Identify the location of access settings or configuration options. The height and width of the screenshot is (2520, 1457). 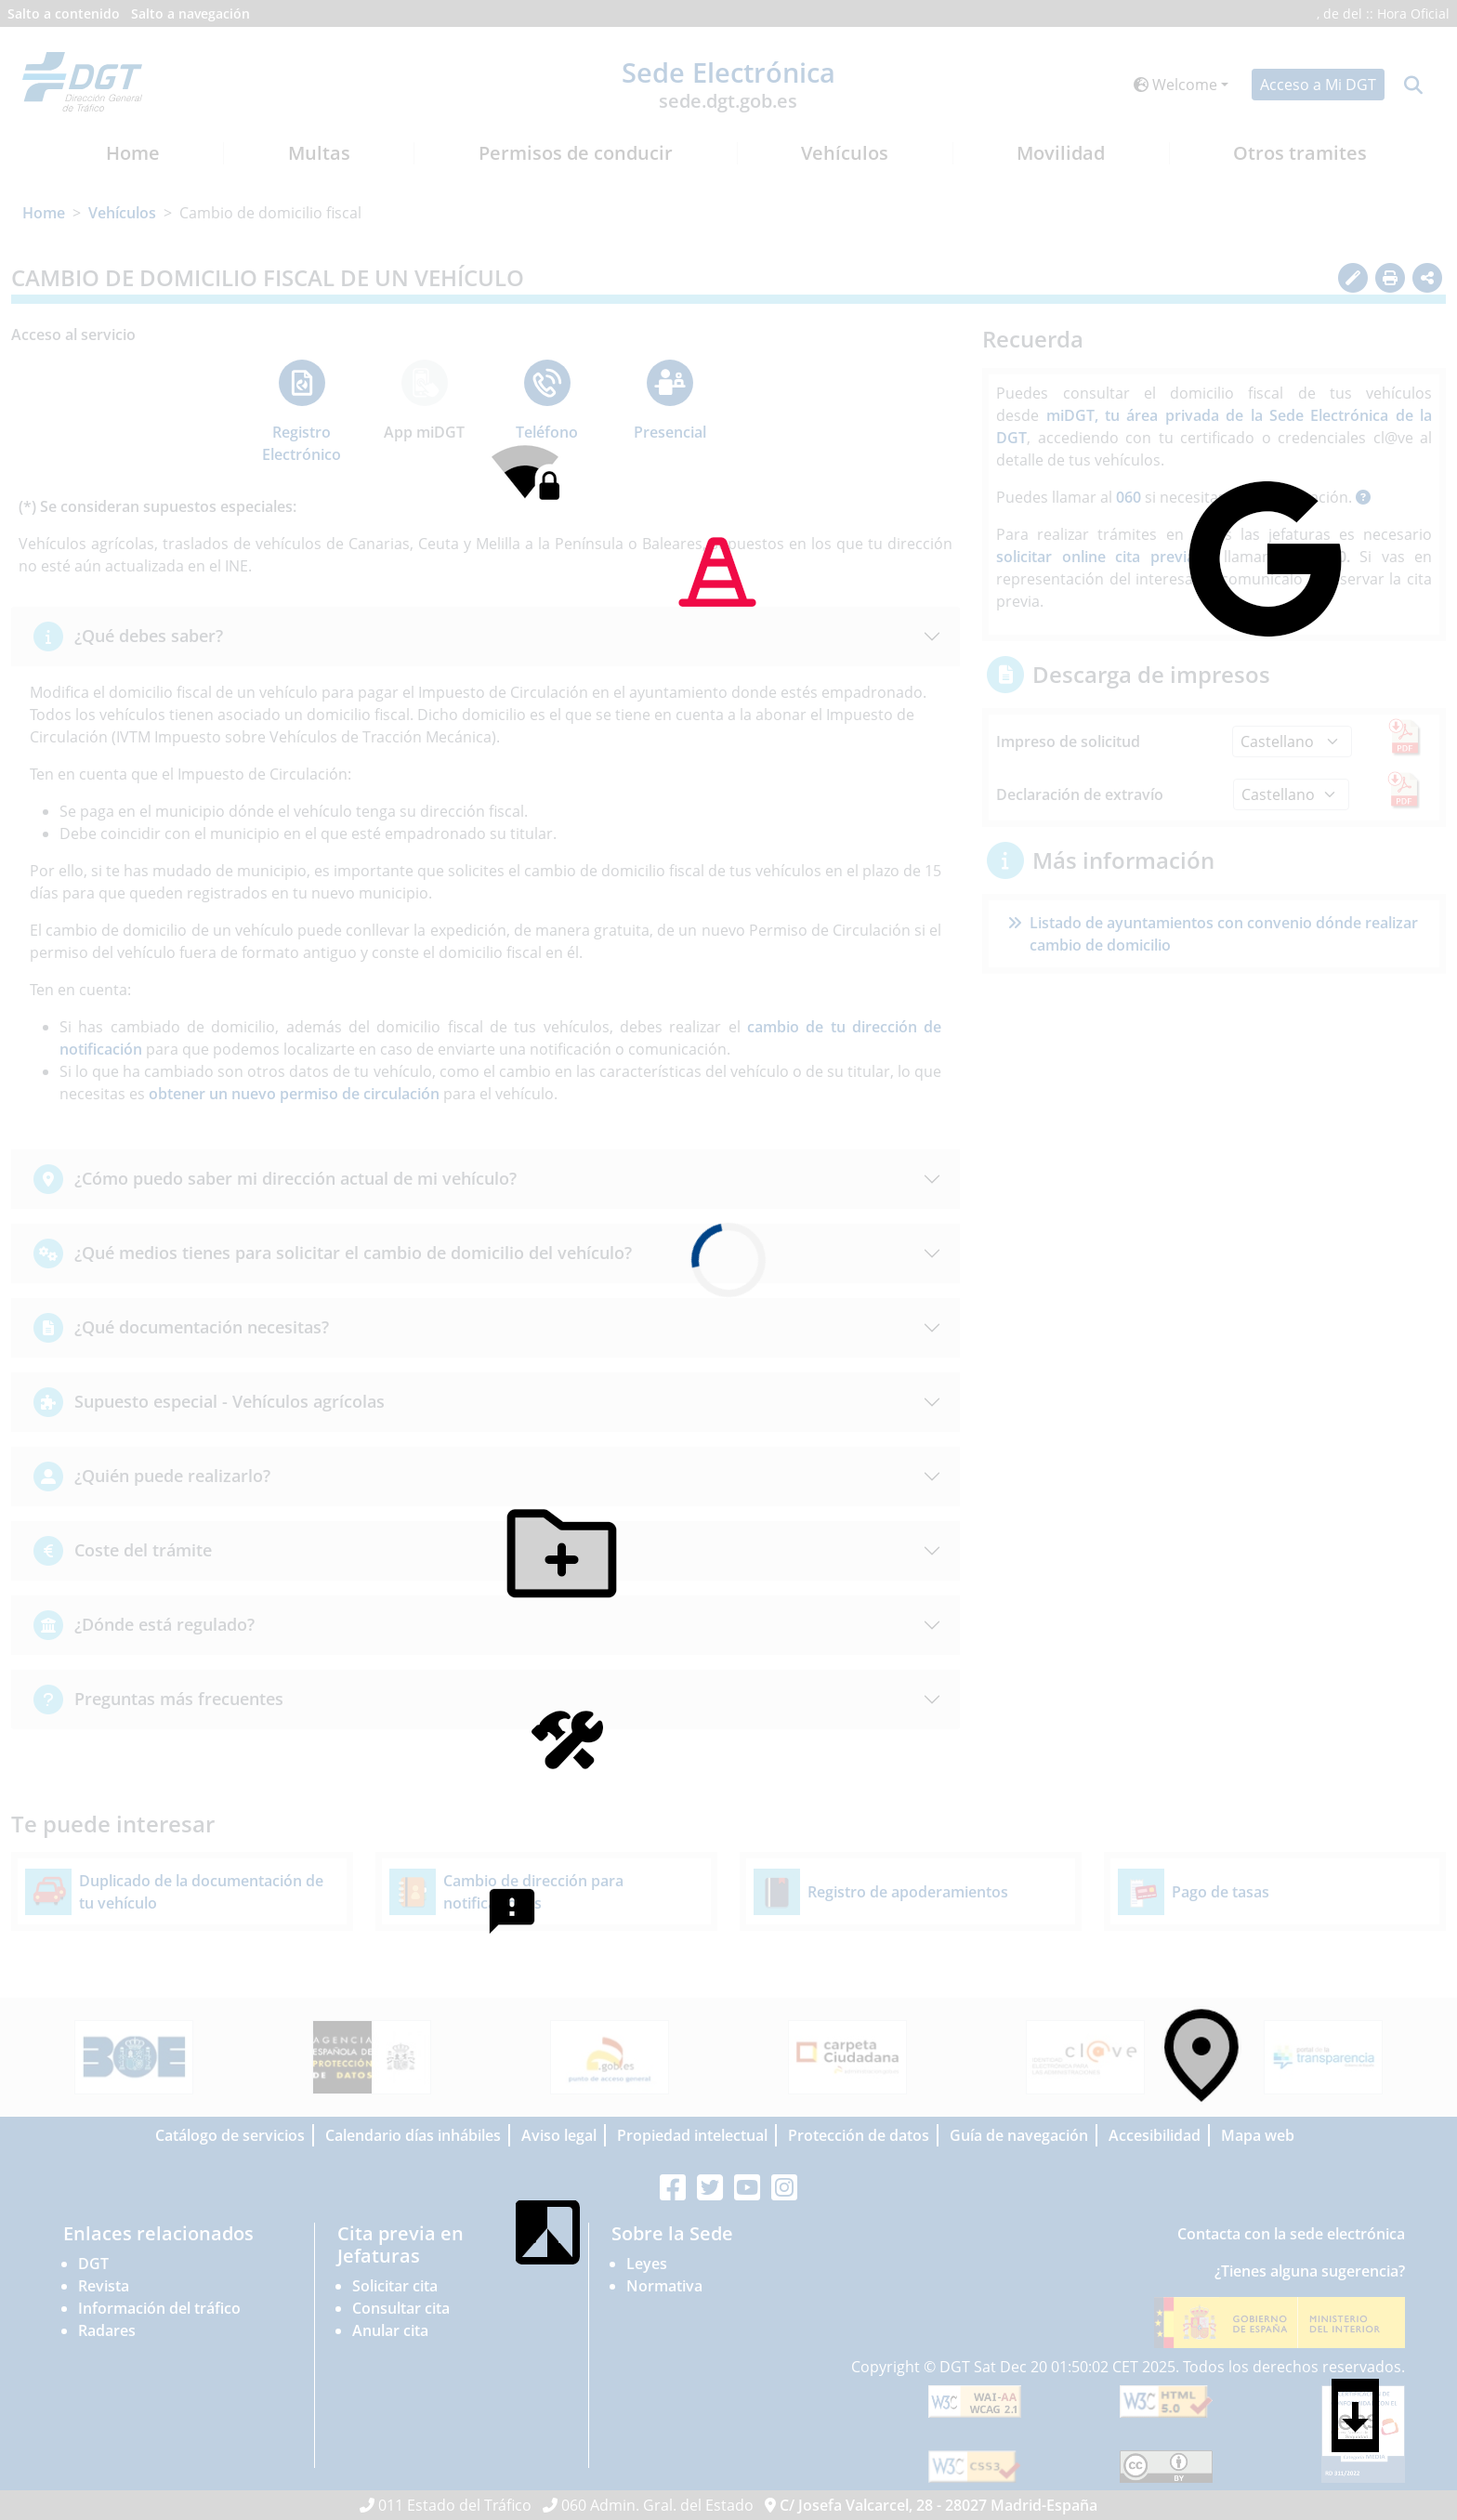
(567, 1739).